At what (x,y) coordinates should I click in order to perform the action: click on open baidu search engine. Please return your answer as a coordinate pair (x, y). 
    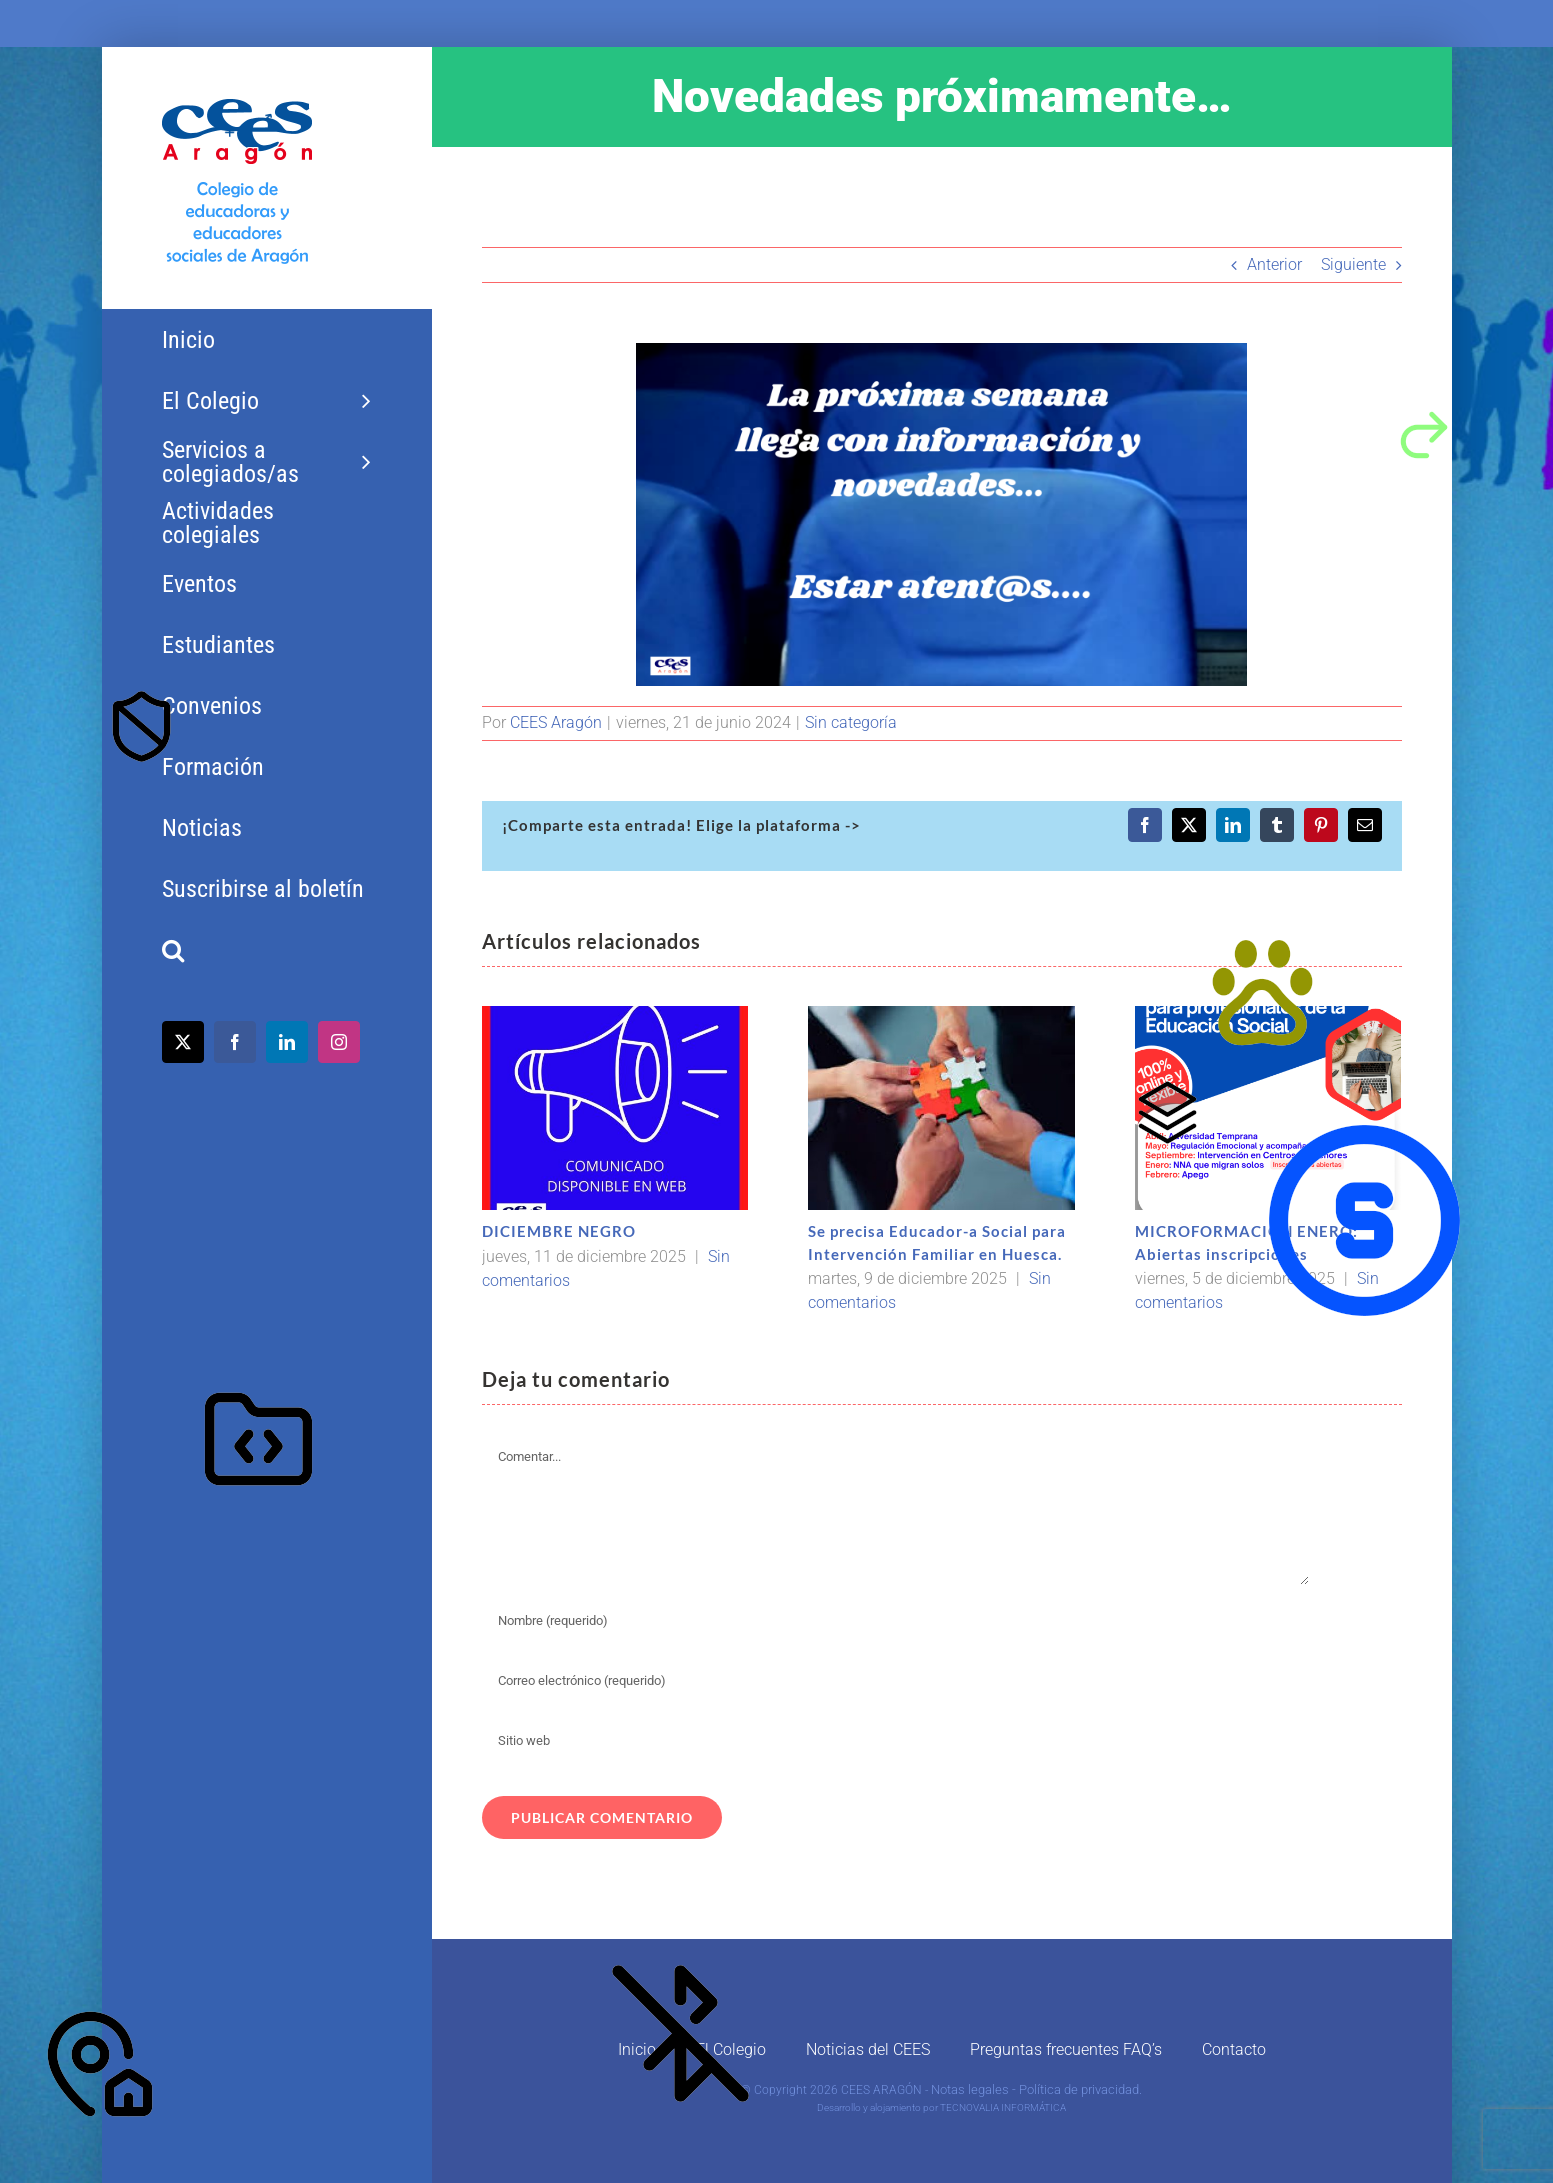
    Looking at the image, I should click on (1262, 995).